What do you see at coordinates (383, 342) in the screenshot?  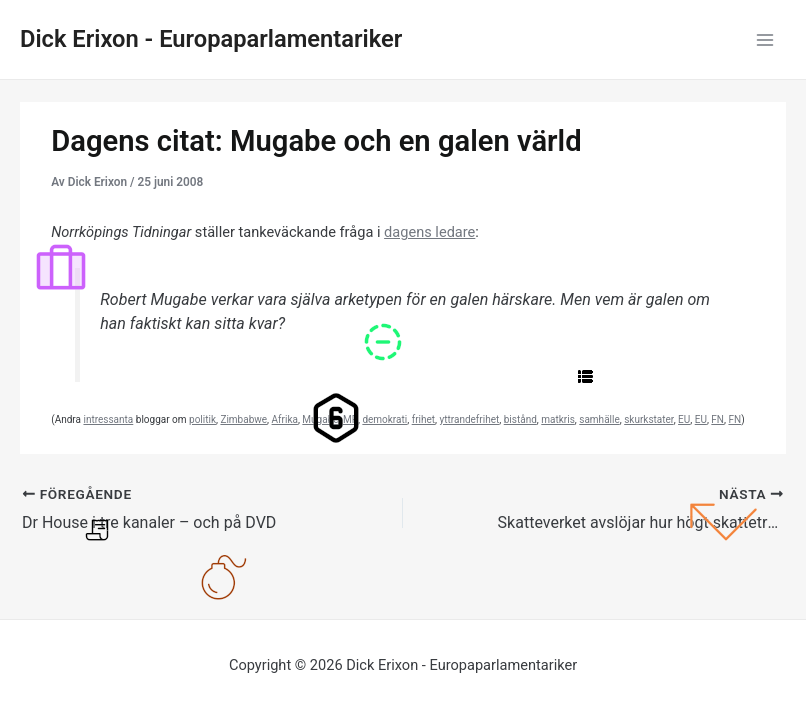 I see `remove item from a pending or draft state` at bounding box center [383, 342].